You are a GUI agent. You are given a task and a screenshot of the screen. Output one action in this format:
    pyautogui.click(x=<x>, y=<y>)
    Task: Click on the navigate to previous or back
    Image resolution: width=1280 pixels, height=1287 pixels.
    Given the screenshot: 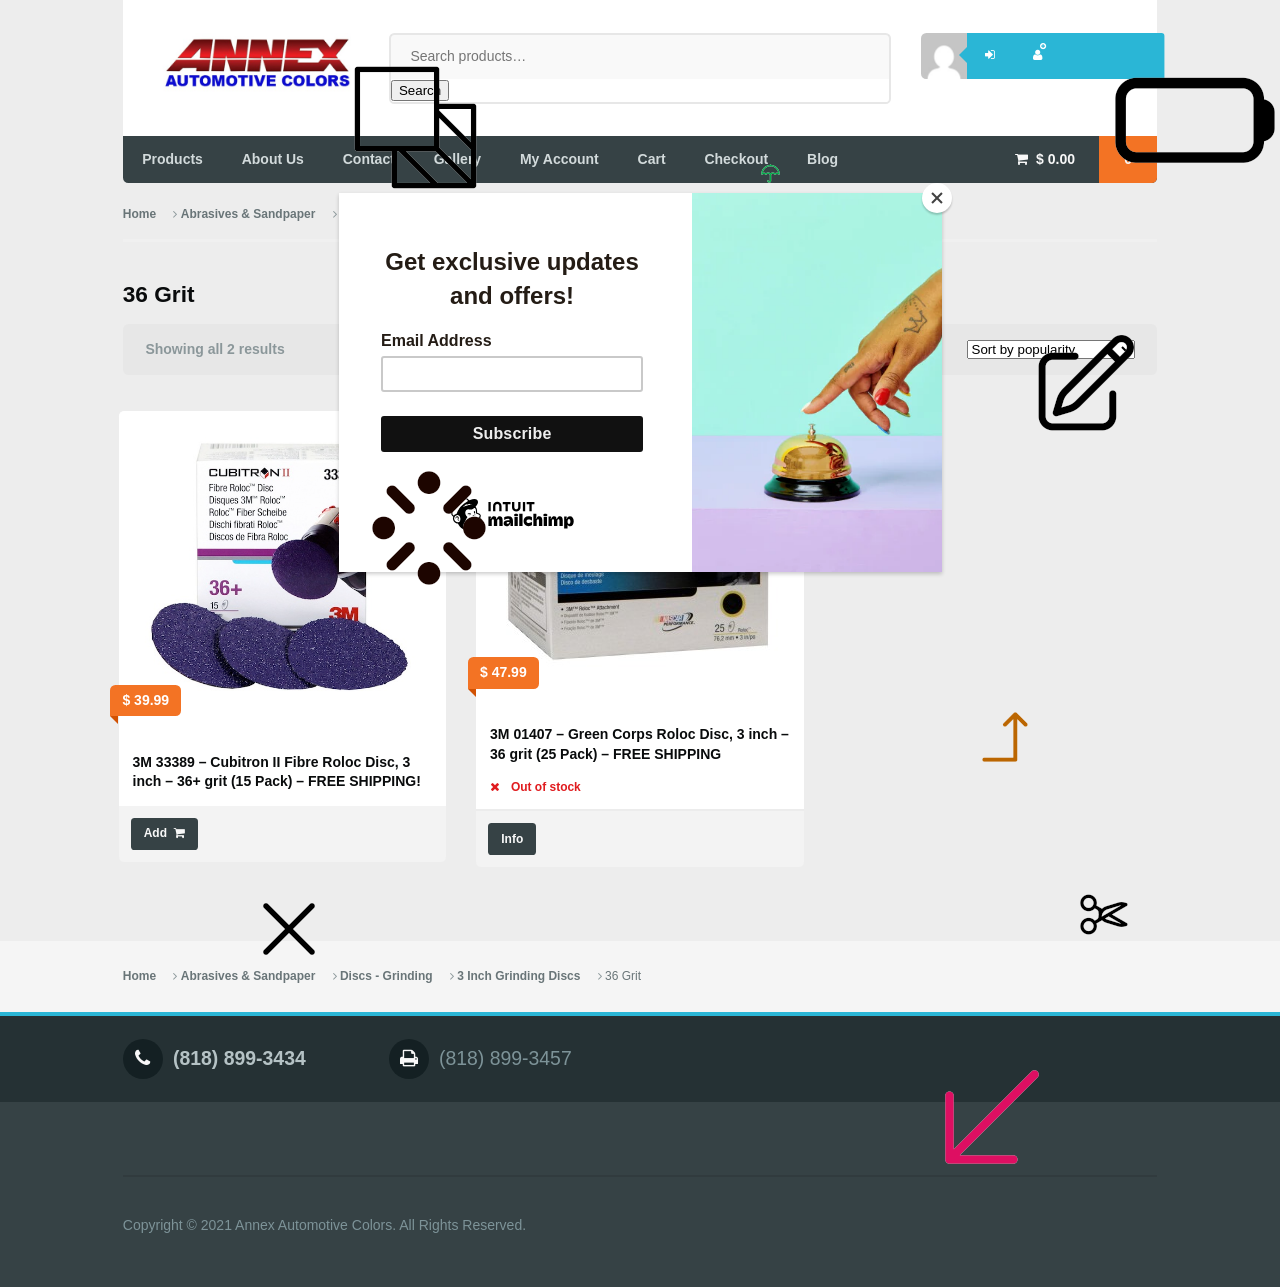 What is the action you would take?
    pyautogui.click(x=992, y=1117)
    